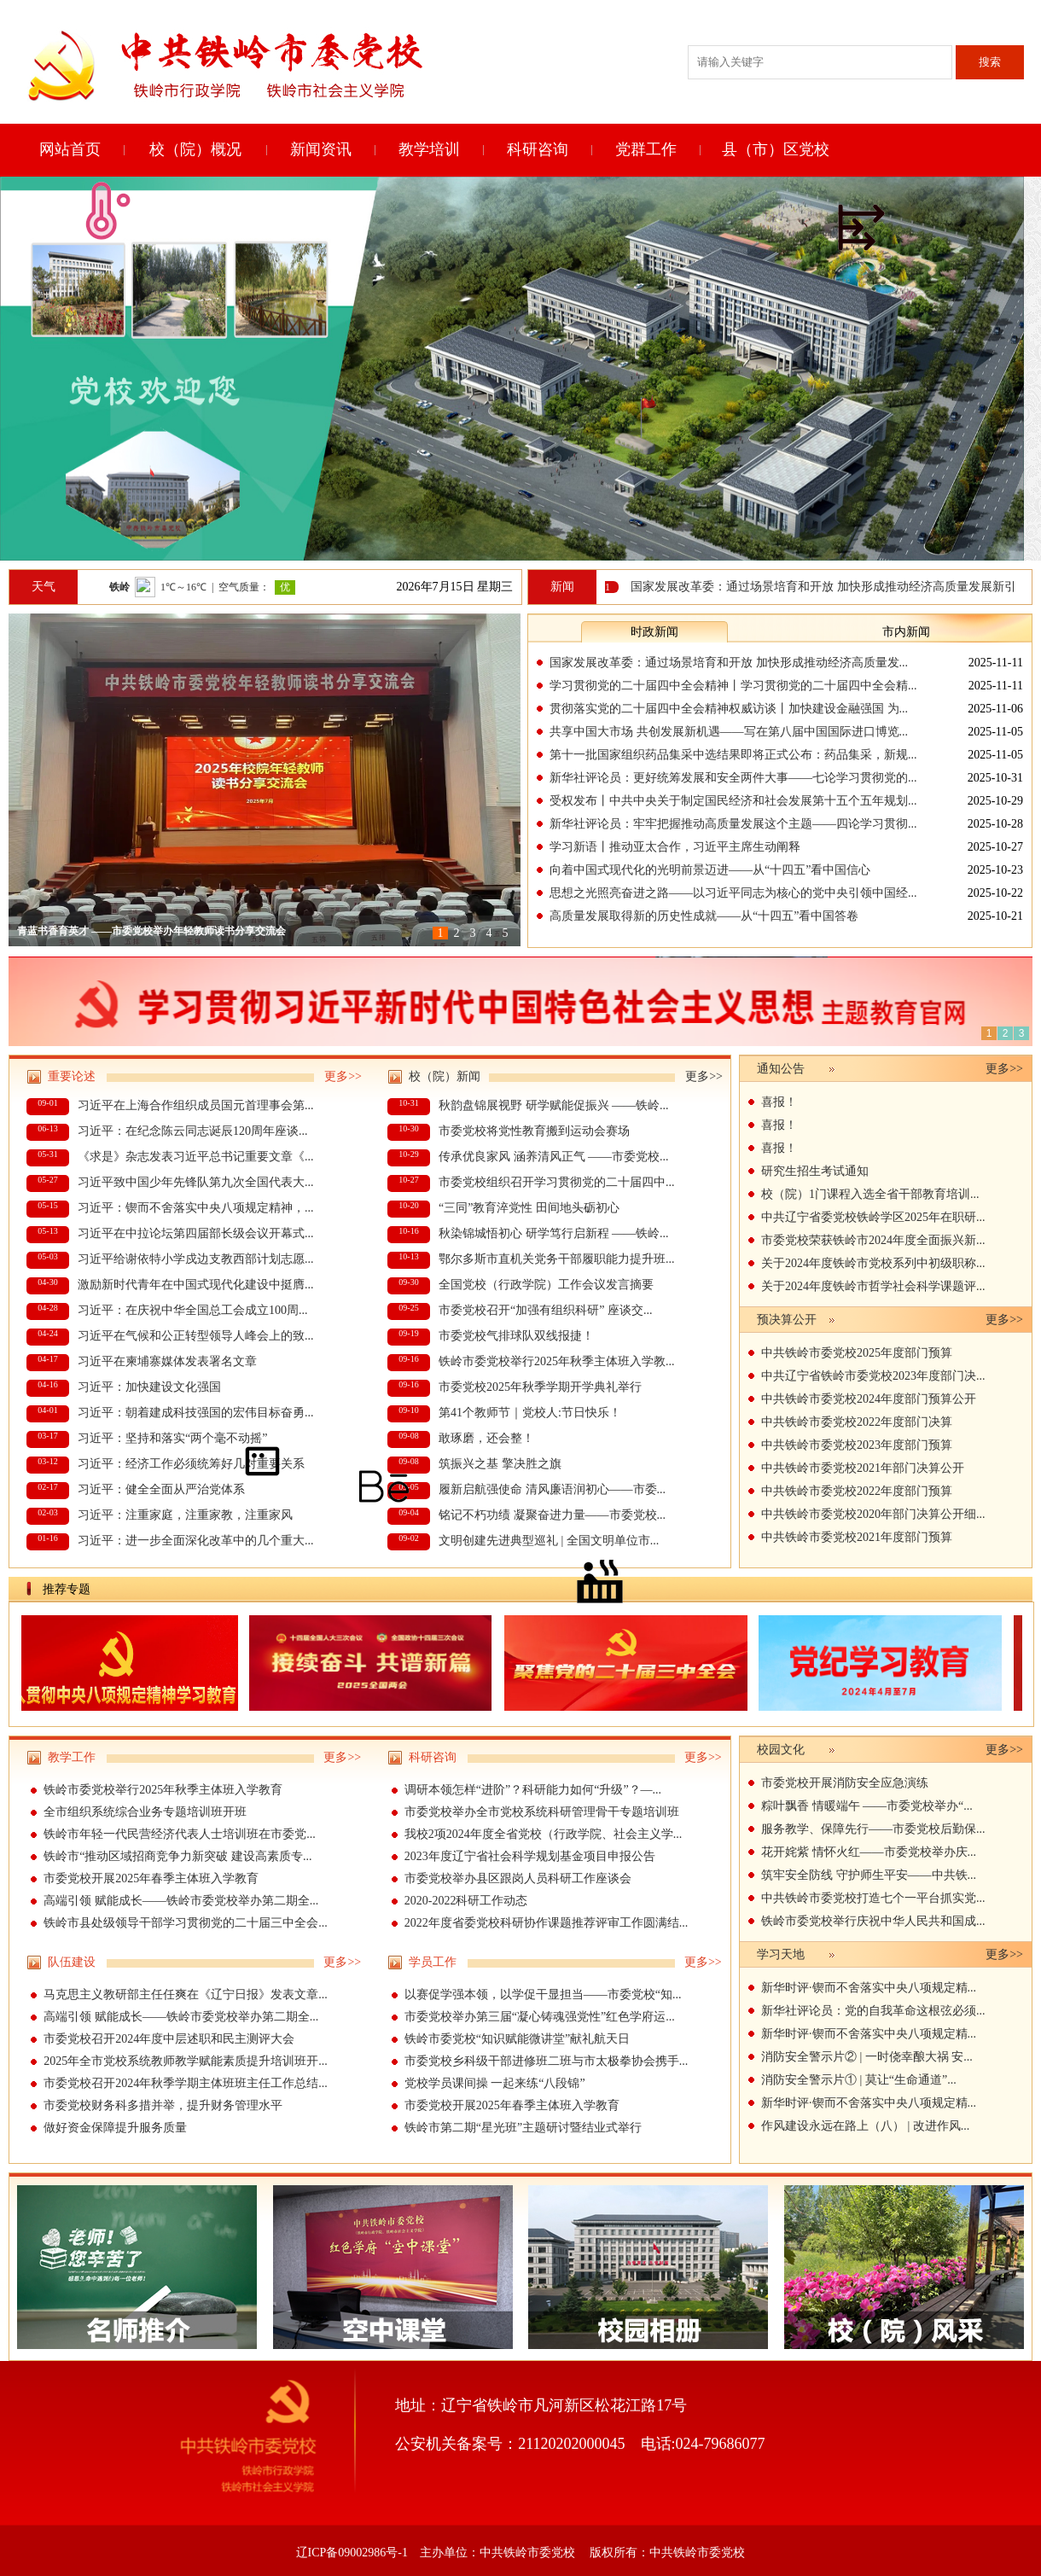 The width and height of the screenshot is (1041, 2576). Describe the element at coordinates (103, 211) in the screenshot. I see `view current temperature` at that location.